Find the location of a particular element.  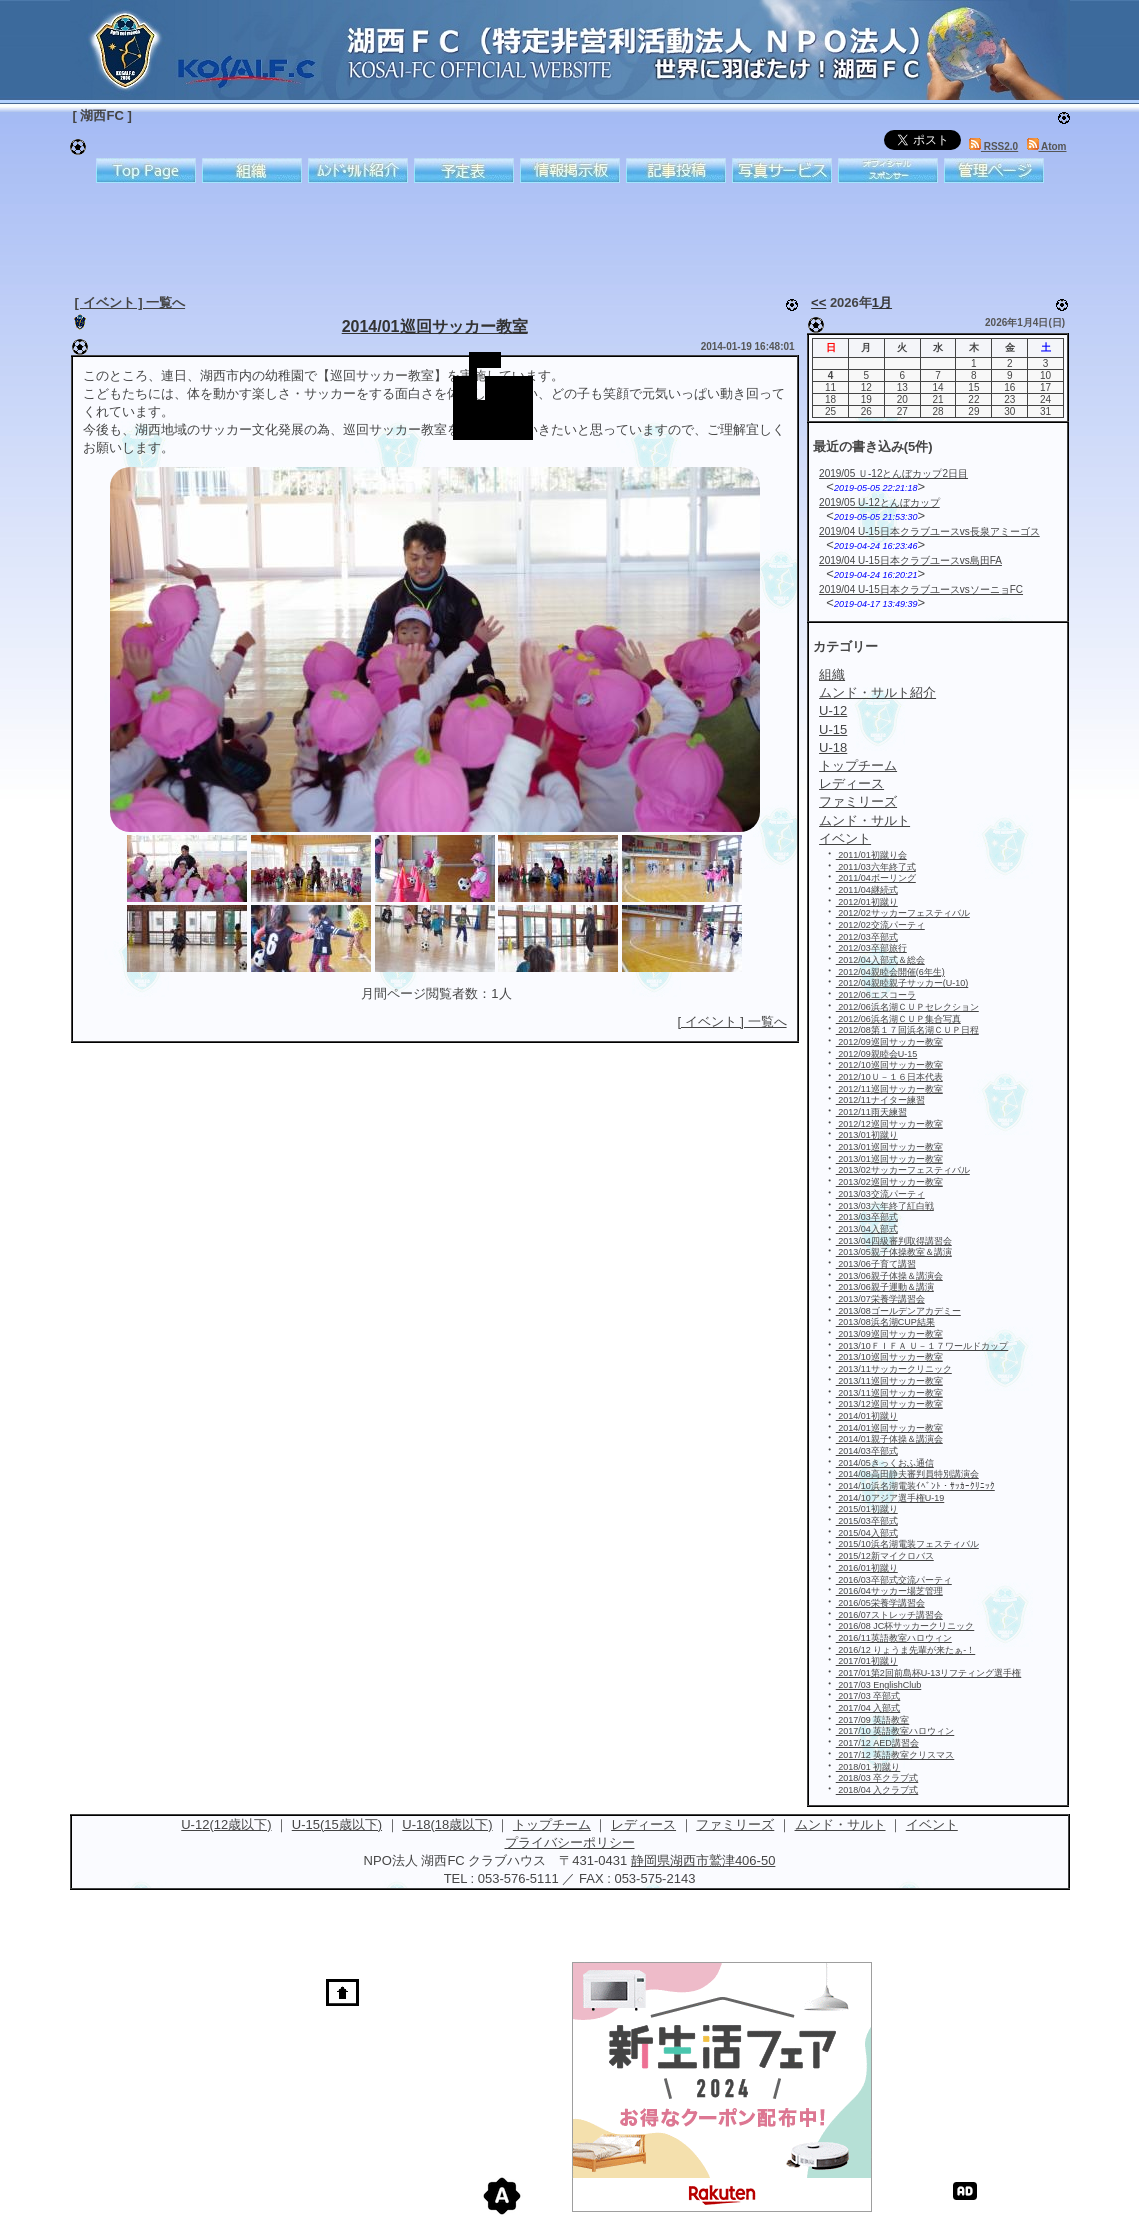

enable automatic brightness adjustment is located at coordinates (502, 2196).